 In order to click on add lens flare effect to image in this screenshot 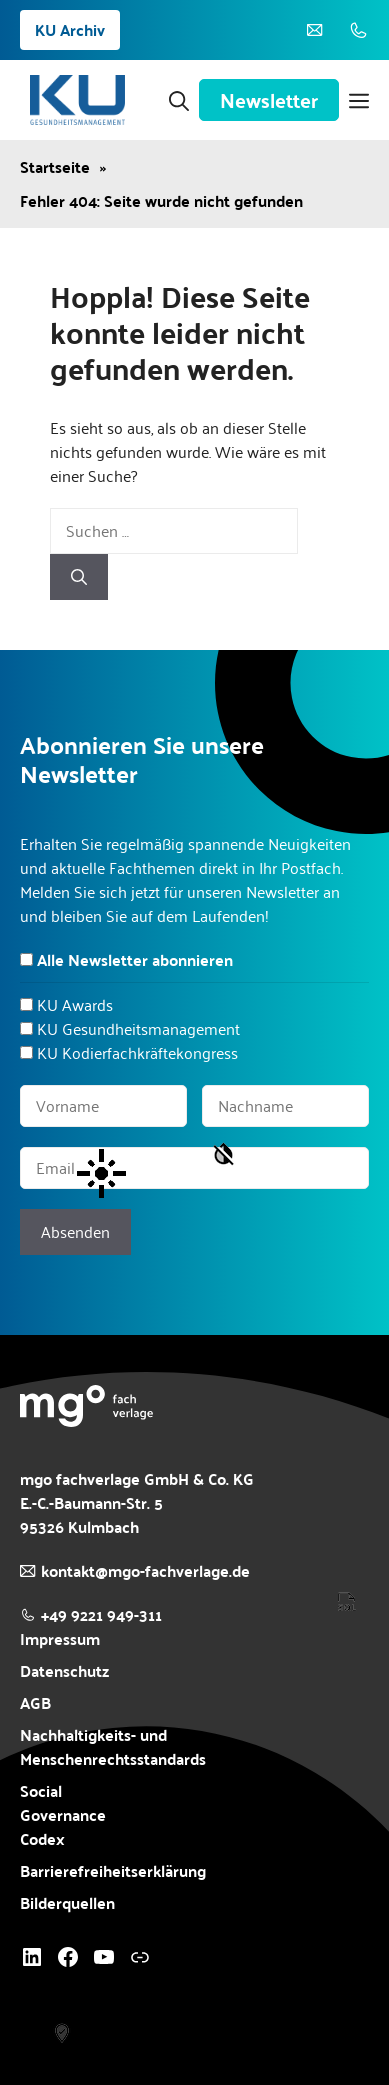, I will do `click(101, 1173)`.